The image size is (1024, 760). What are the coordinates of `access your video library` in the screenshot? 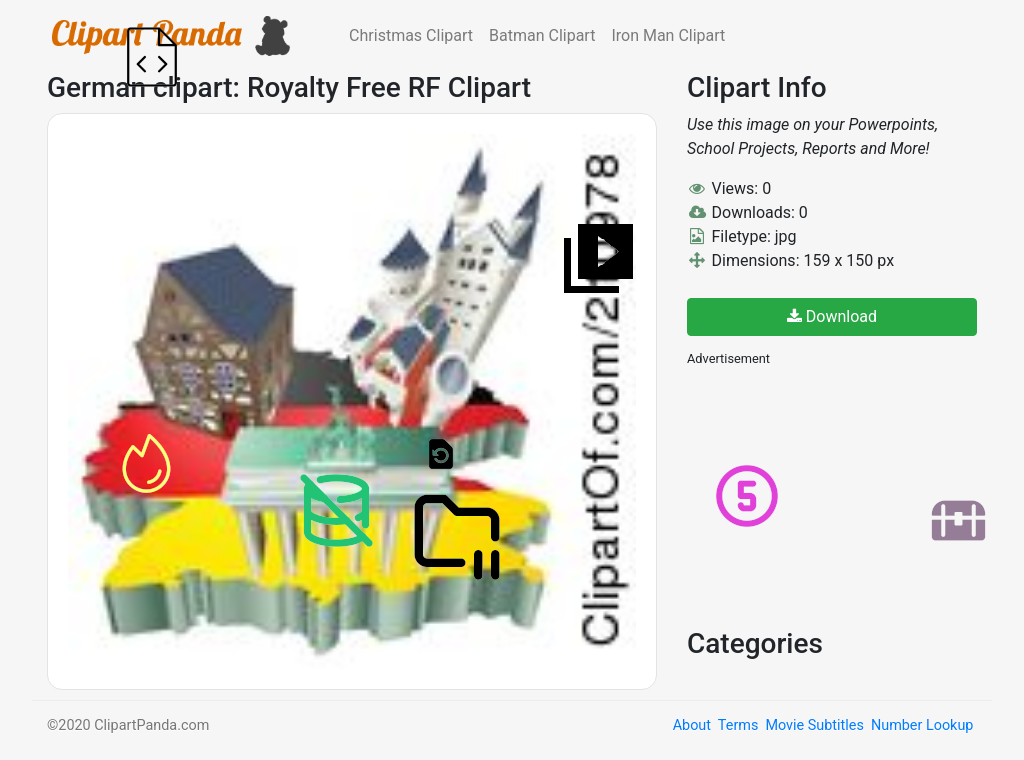 It's located at (598, 258).